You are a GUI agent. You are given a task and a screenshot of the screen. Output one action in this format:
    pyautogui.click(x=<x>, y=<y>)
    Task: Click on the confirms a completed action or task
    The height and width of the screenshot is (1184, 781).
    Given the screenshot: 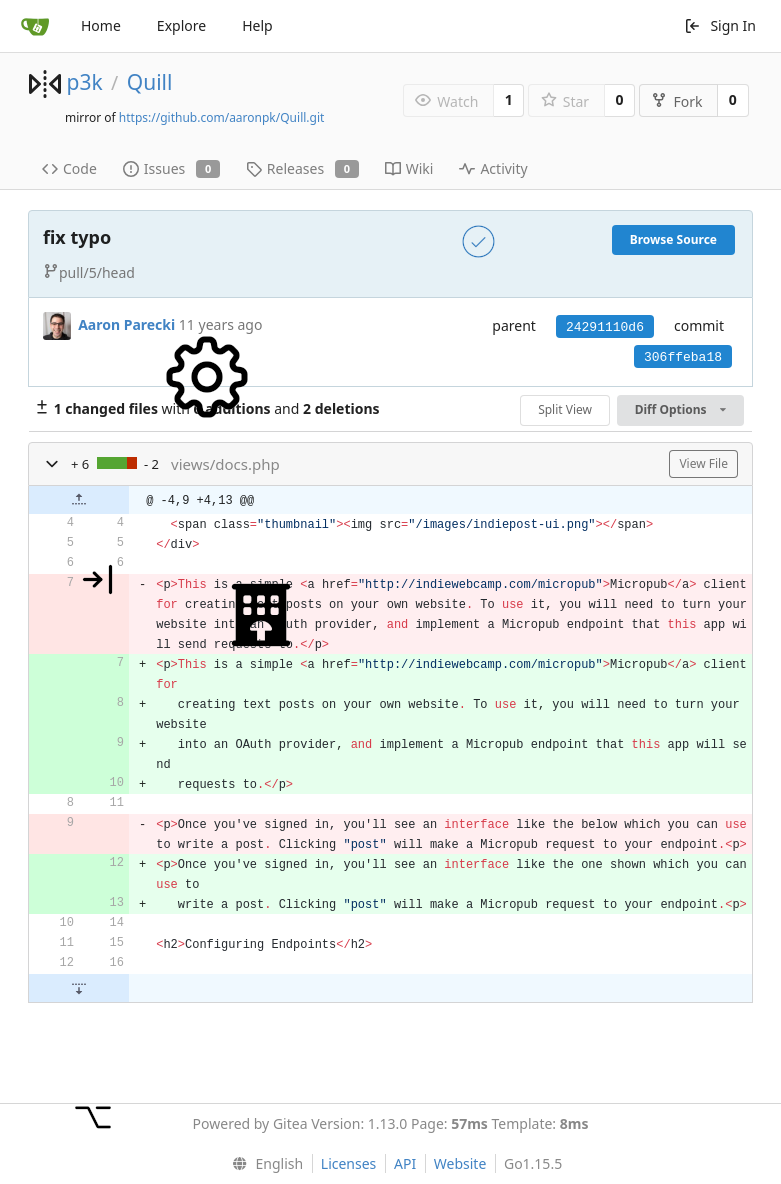 What is the action you would take?
    pyautogui.click(x=478, y=241)
    